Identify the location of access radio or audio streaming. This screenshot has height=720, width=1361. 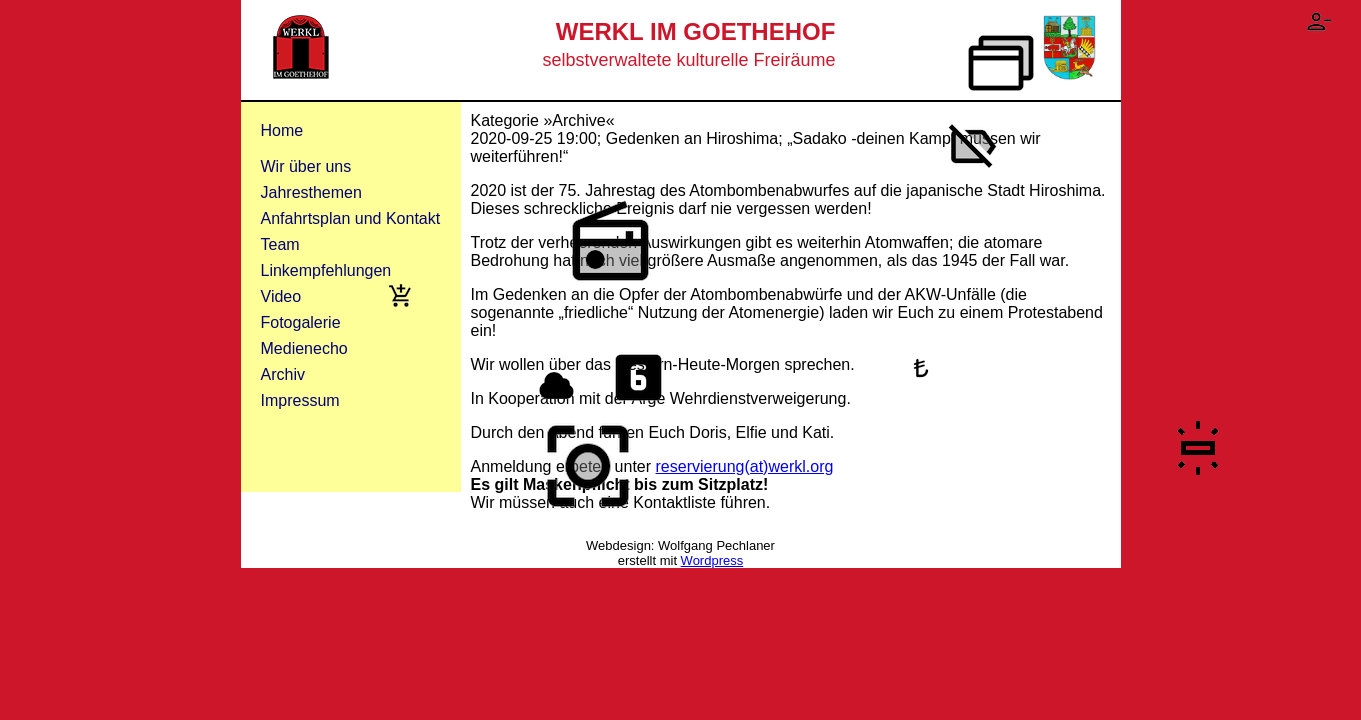
(610, 242).